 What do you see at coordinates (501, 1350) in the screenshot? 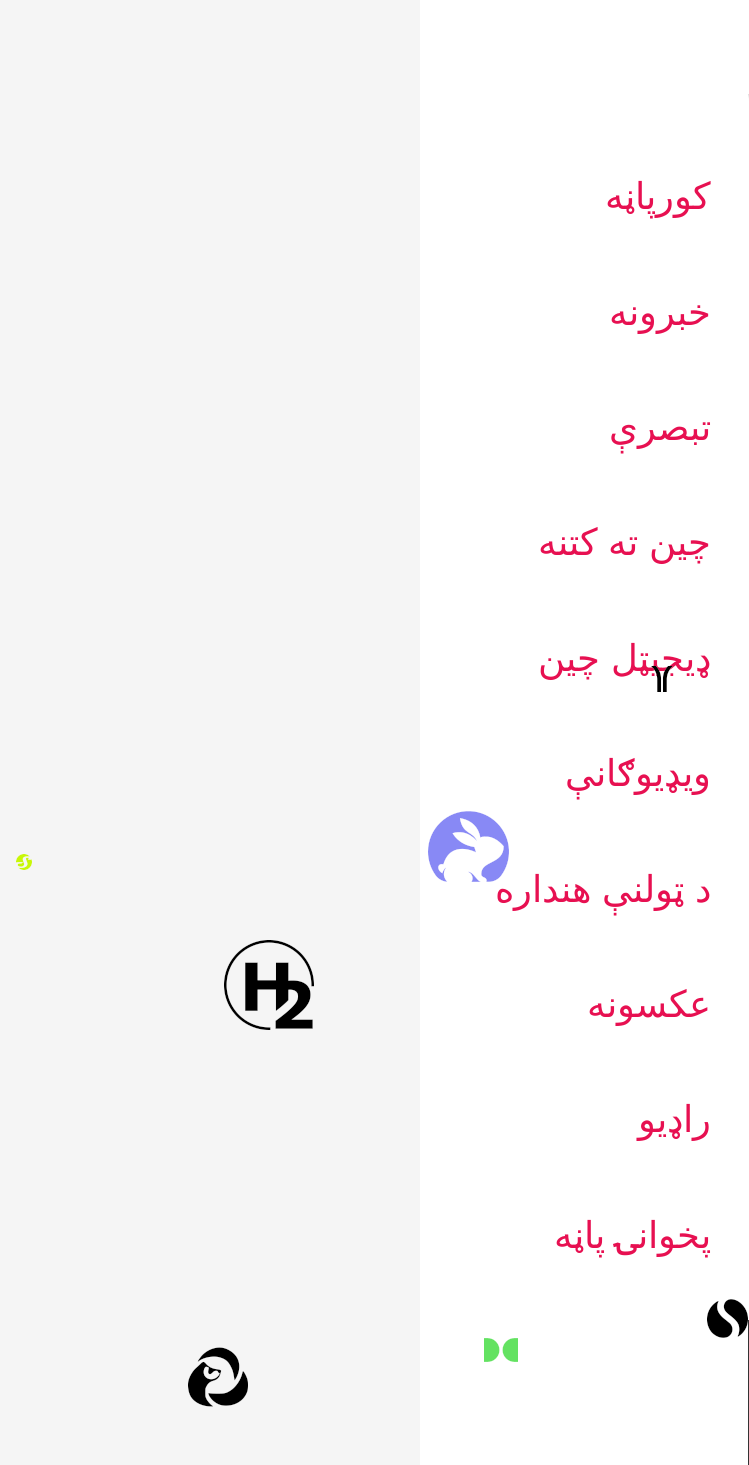
I see `indicates dolby audio or surround sound support` at bounding box center [501, 1350].